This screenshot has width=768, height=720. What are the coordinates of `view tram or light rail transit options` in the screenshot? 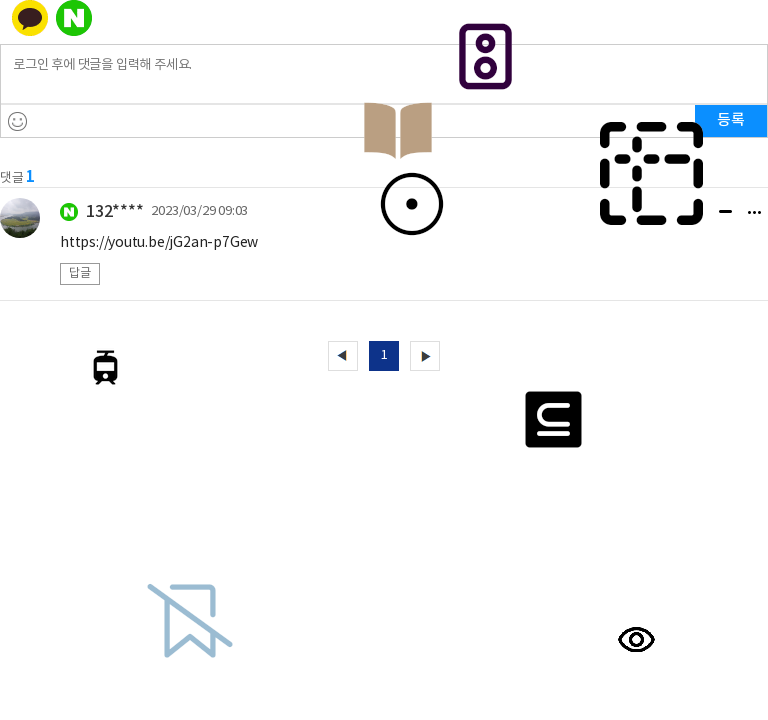 It's located at (105, 367).